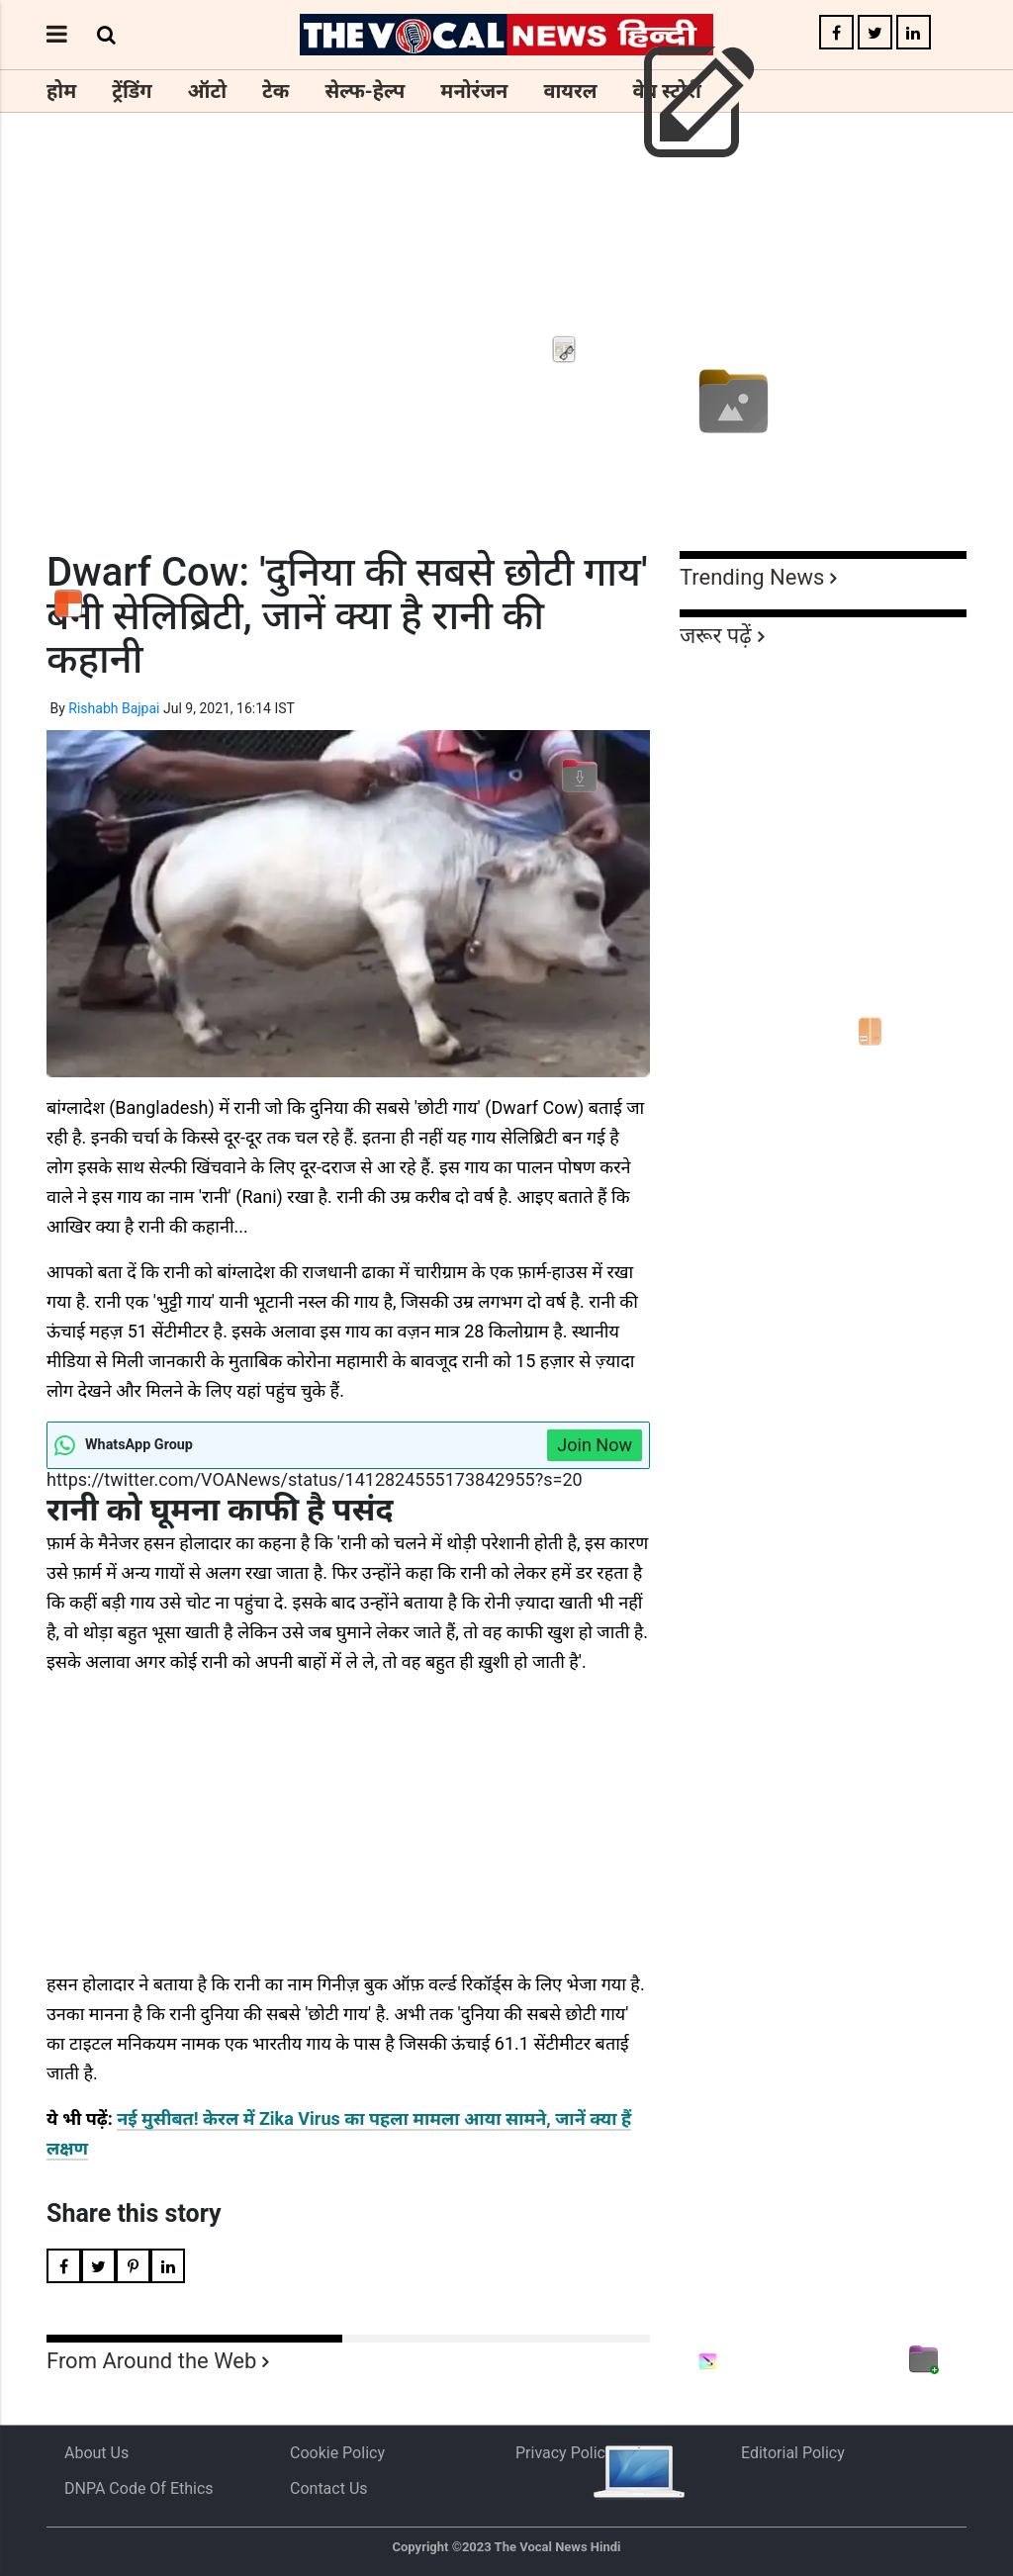  What do you see at coordinates (564, 349) in the screenshot?
I see `open the documents app` at bounding box center [564, 349].